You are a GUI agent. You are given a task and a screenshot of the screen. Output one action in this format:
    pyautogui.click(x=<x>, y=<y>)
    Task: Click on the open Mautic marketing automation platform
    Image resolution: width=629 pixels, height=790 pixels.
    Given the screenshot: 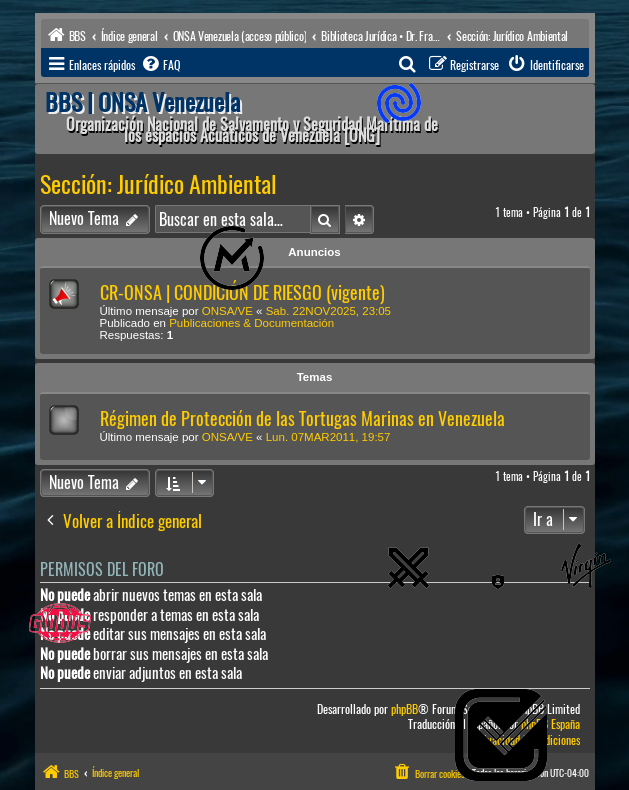 What is the action you would take?
    pyautogui.click(x=232, y=258)
    